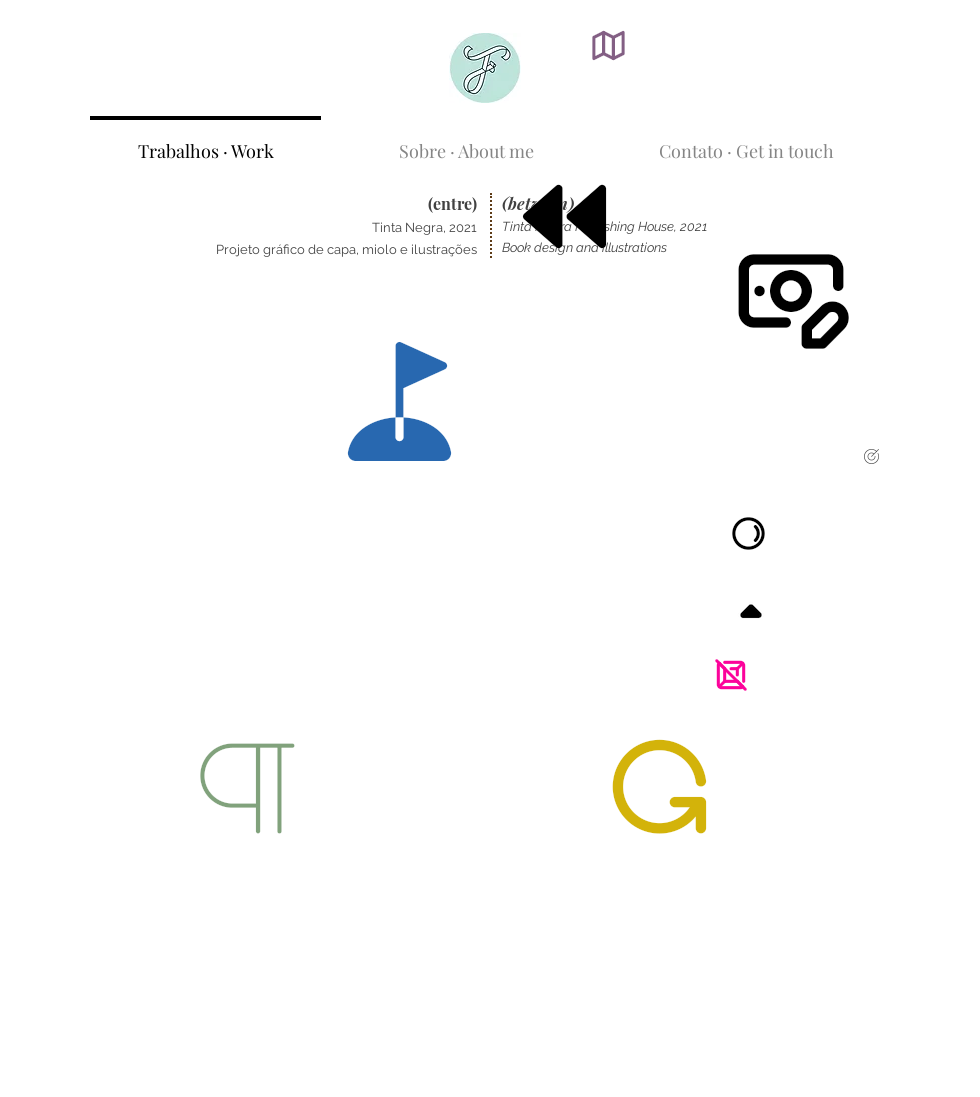  I want to click on go to previous track, so click(566, 216).